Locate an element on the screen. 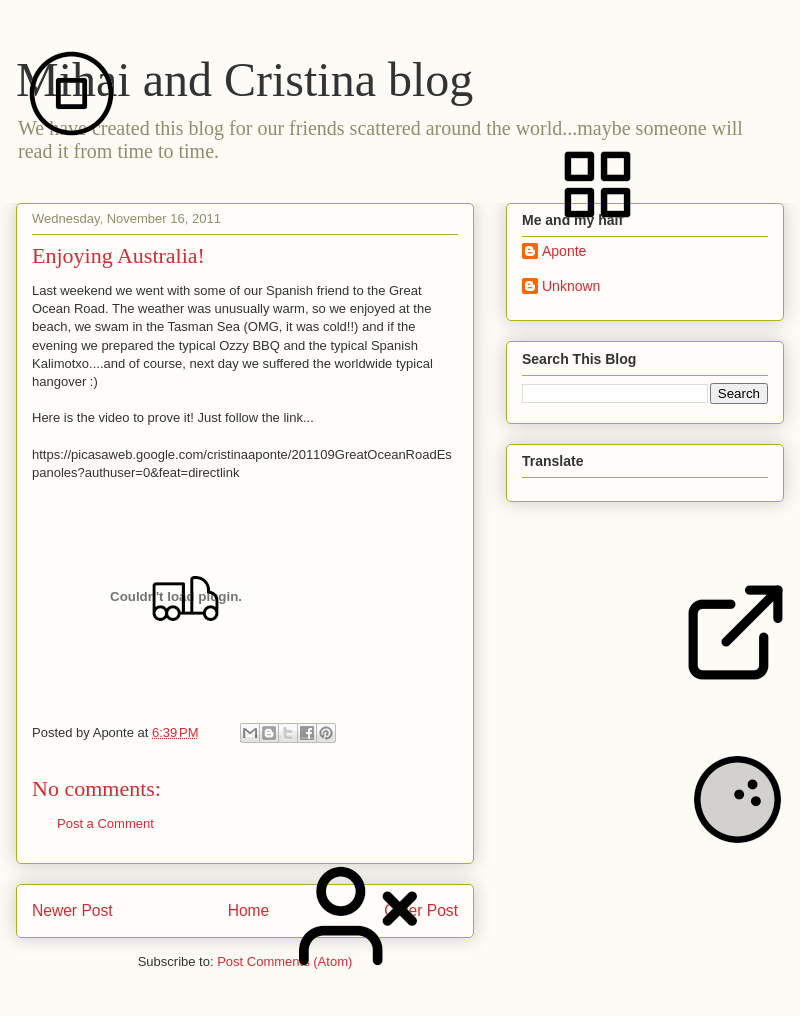 This screenshot has height=1016, width=800. access bowling or sports games is located at coordinates (737, 799).